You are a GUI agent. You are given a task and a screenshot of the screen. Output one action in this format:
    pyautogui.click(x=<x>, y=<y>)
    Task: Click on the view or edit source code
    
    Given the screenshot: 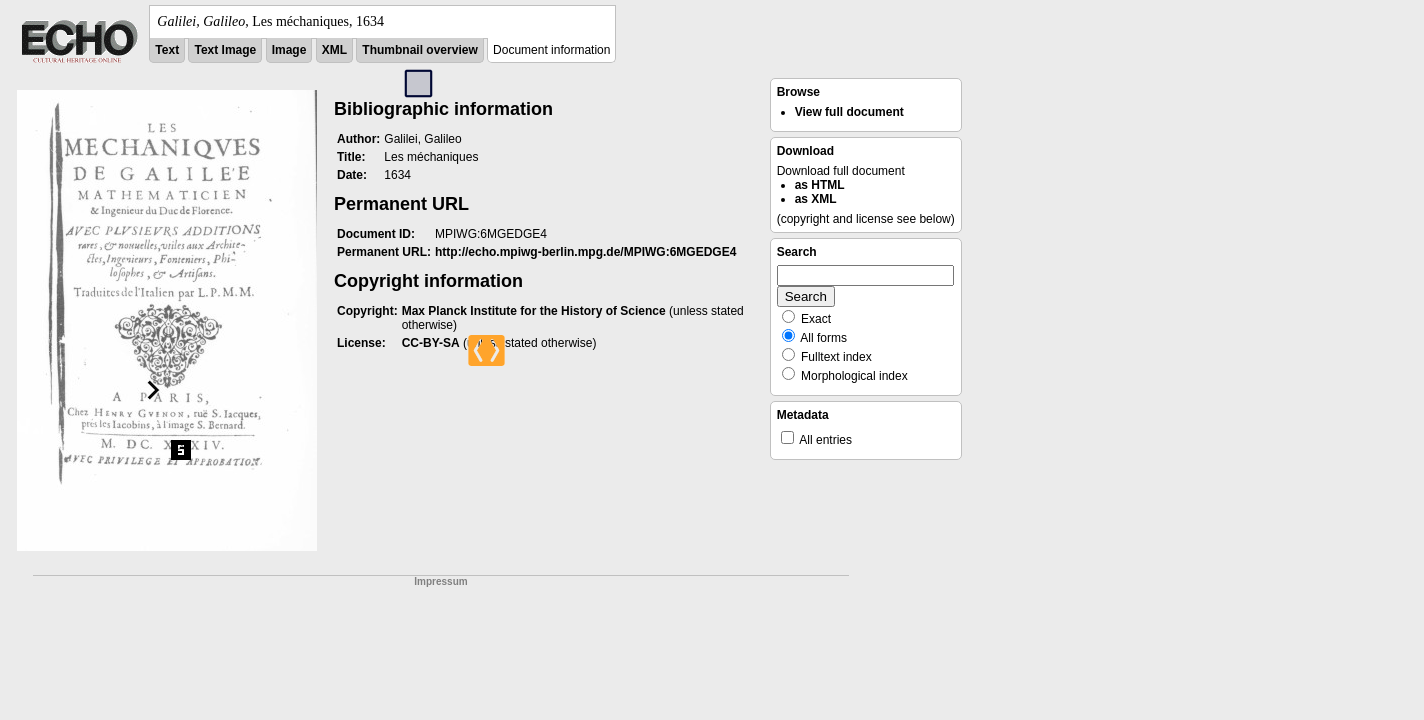 What is the action you would take?
    pyautogui.click(x=486, y=350)
    